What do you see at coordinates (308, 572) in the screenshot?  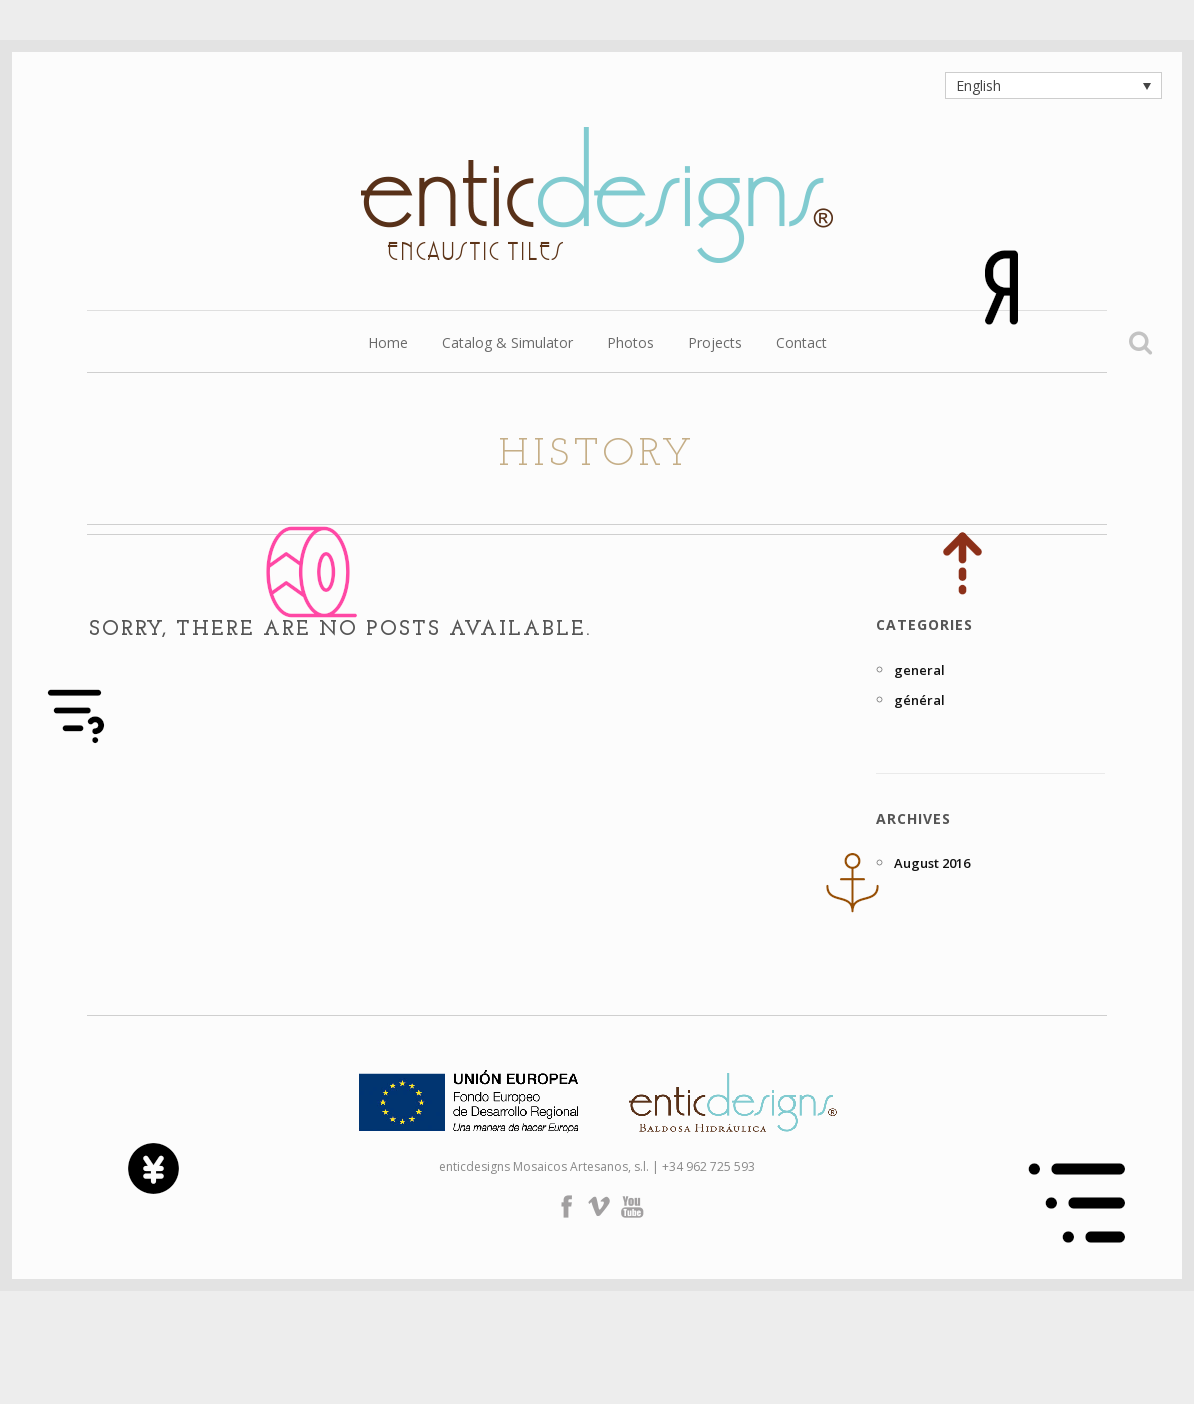 I see `view tire information or status` at bounding box center [308, 572].